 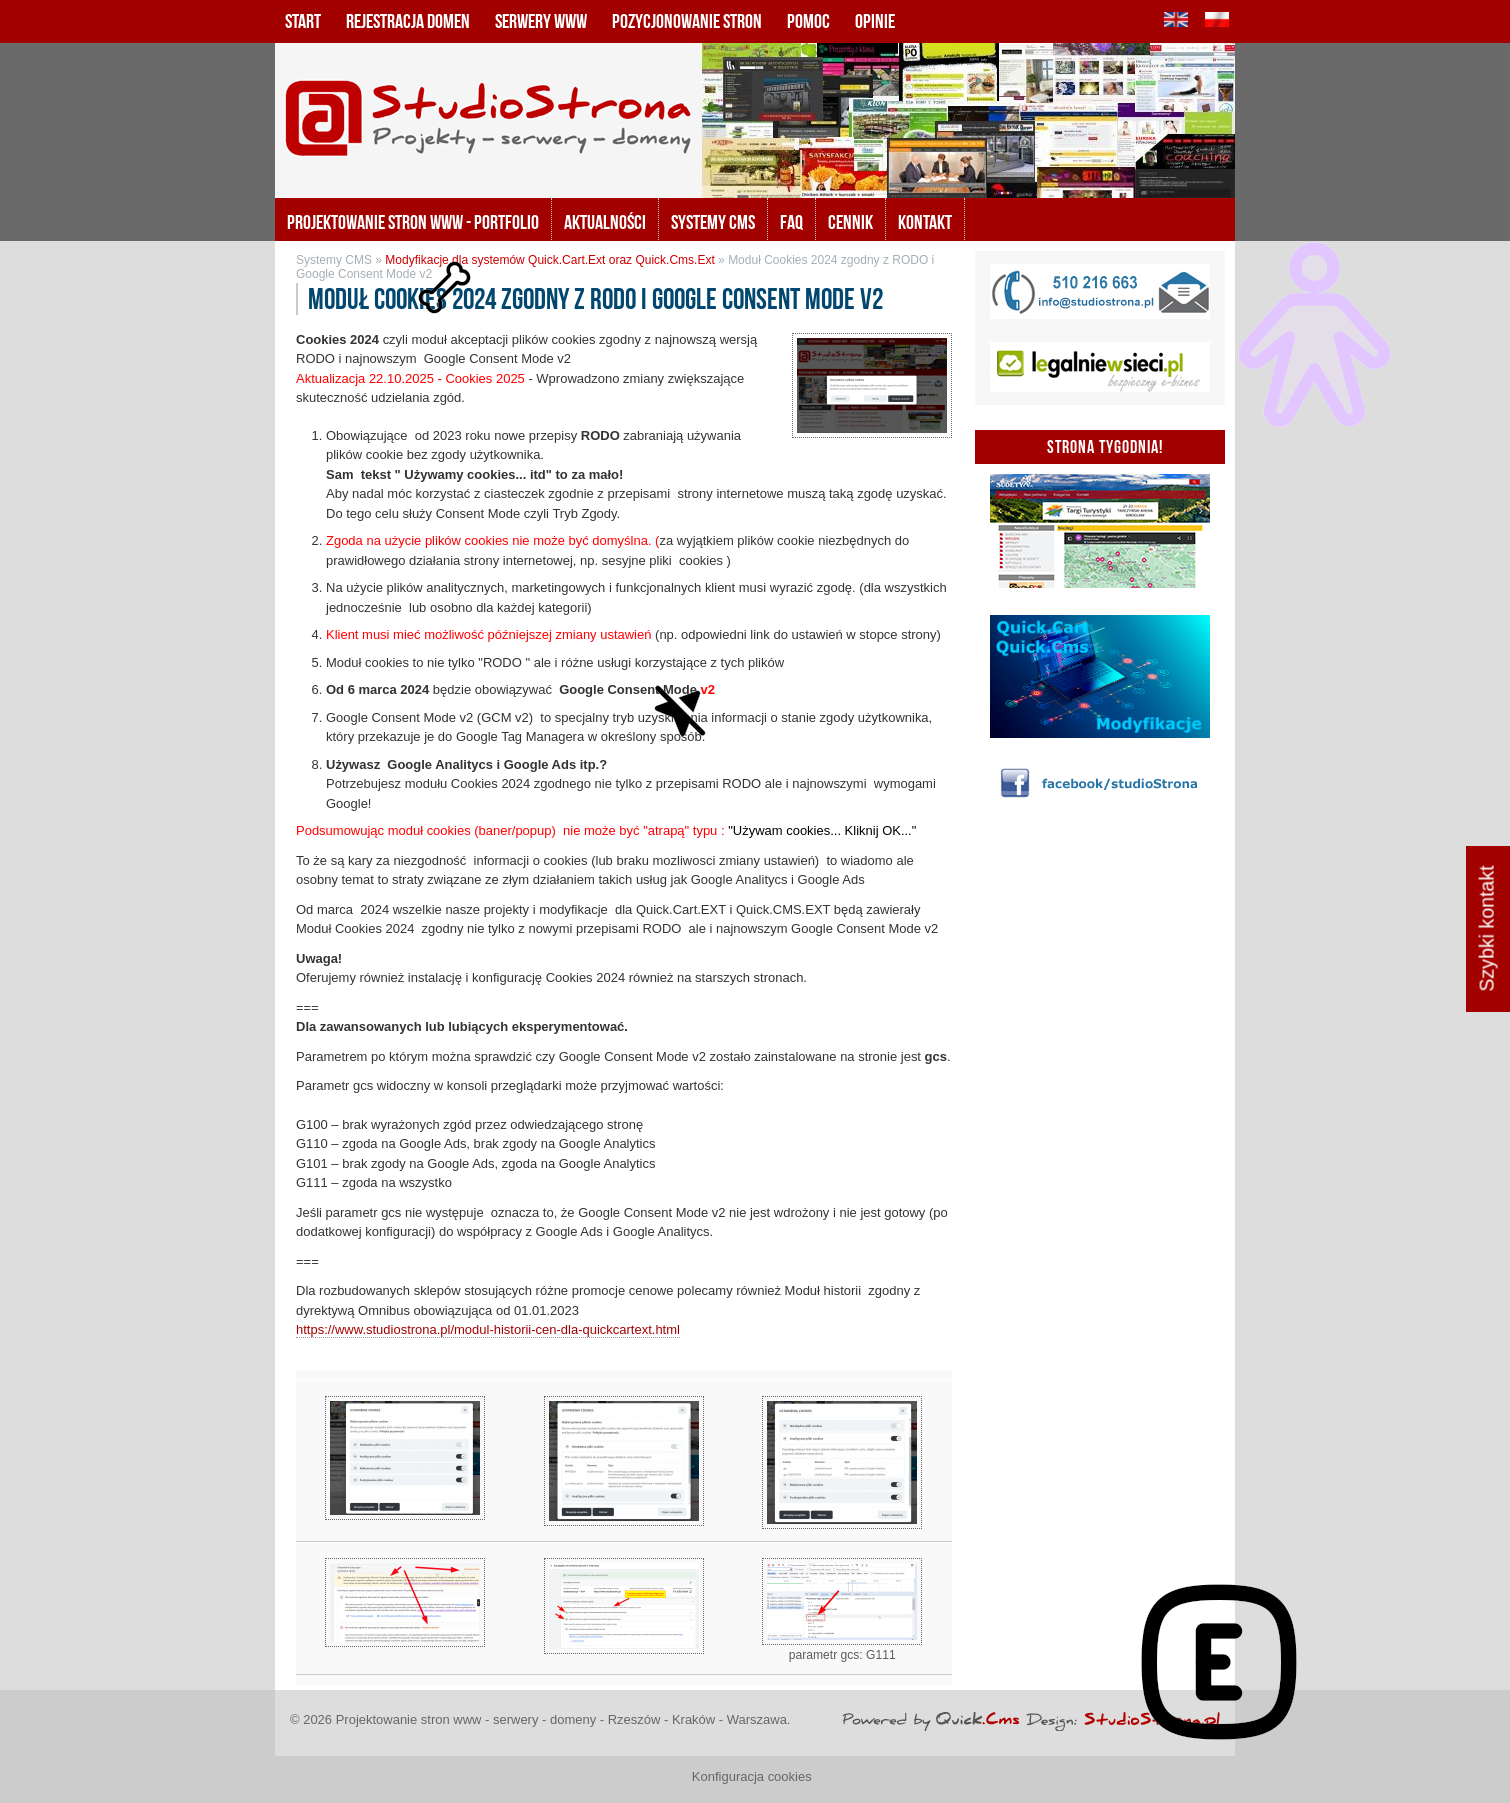 I want to click on indicates an item starting with the letter E, so click(x=1219, y=1662).